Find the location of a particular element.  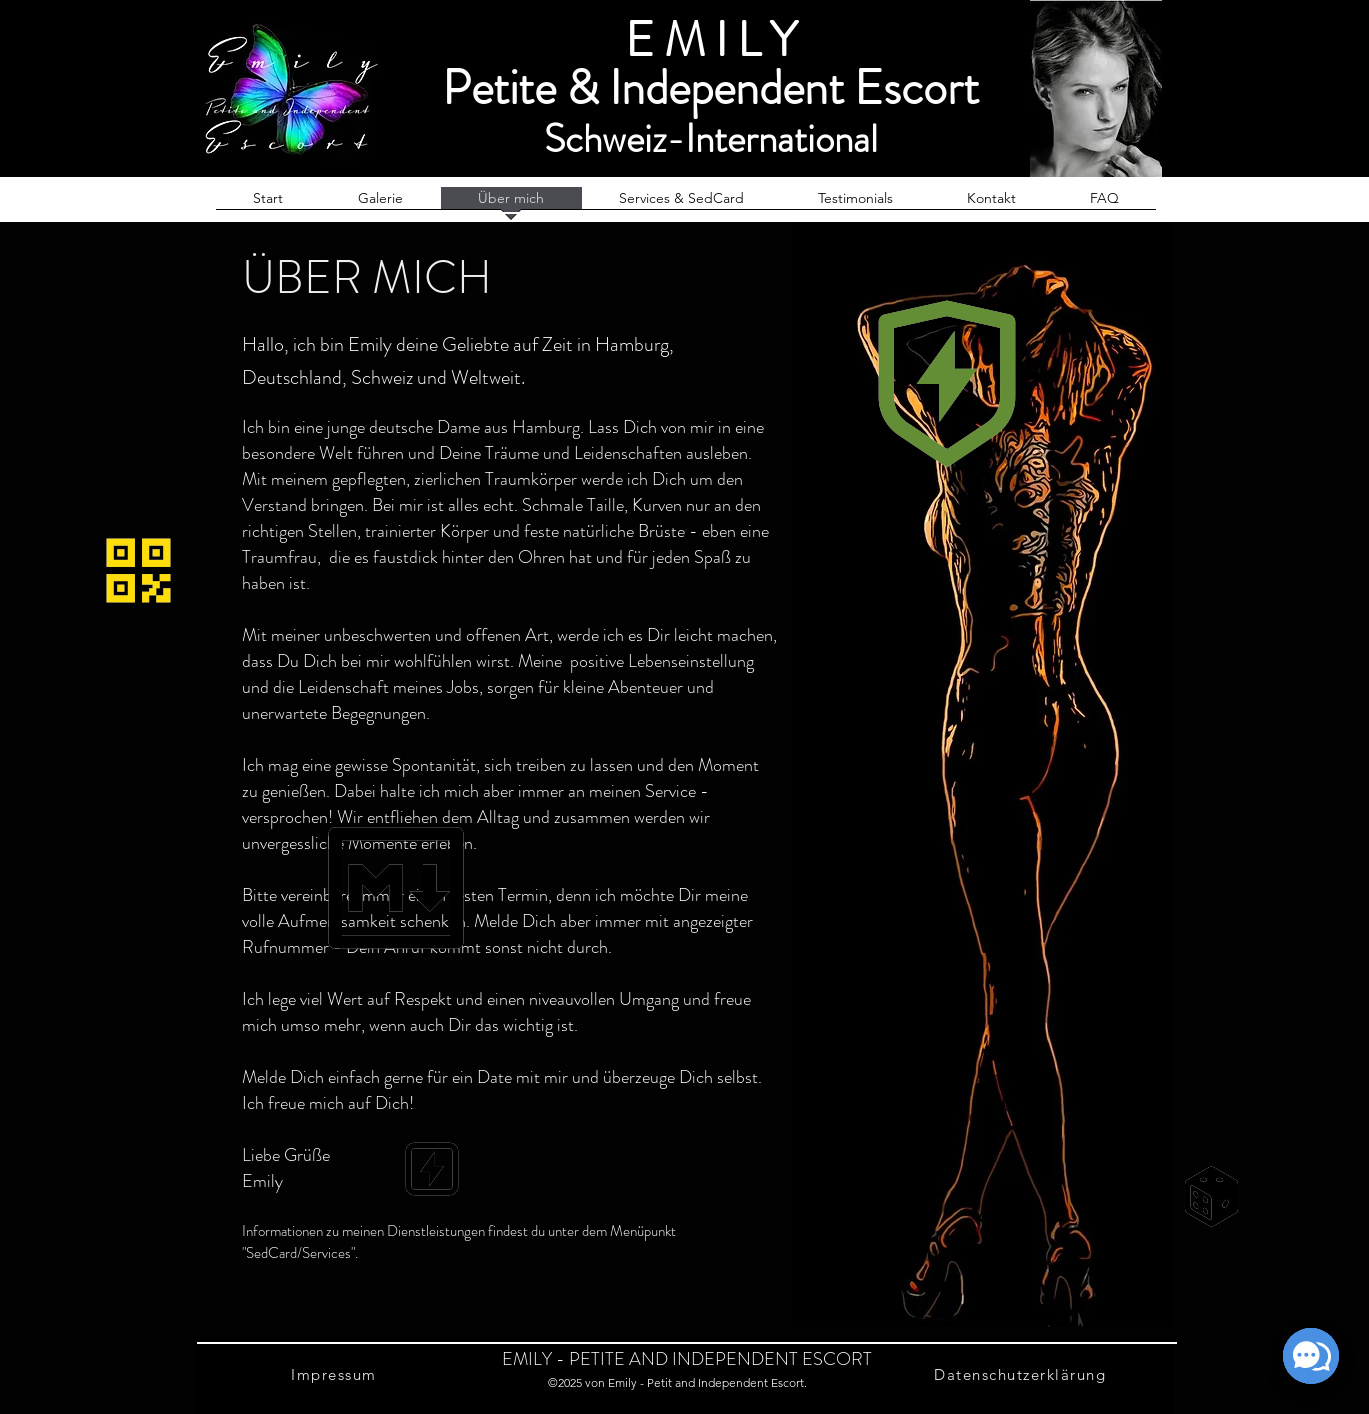

enable fast security scan is located at coordinates (947, 384).